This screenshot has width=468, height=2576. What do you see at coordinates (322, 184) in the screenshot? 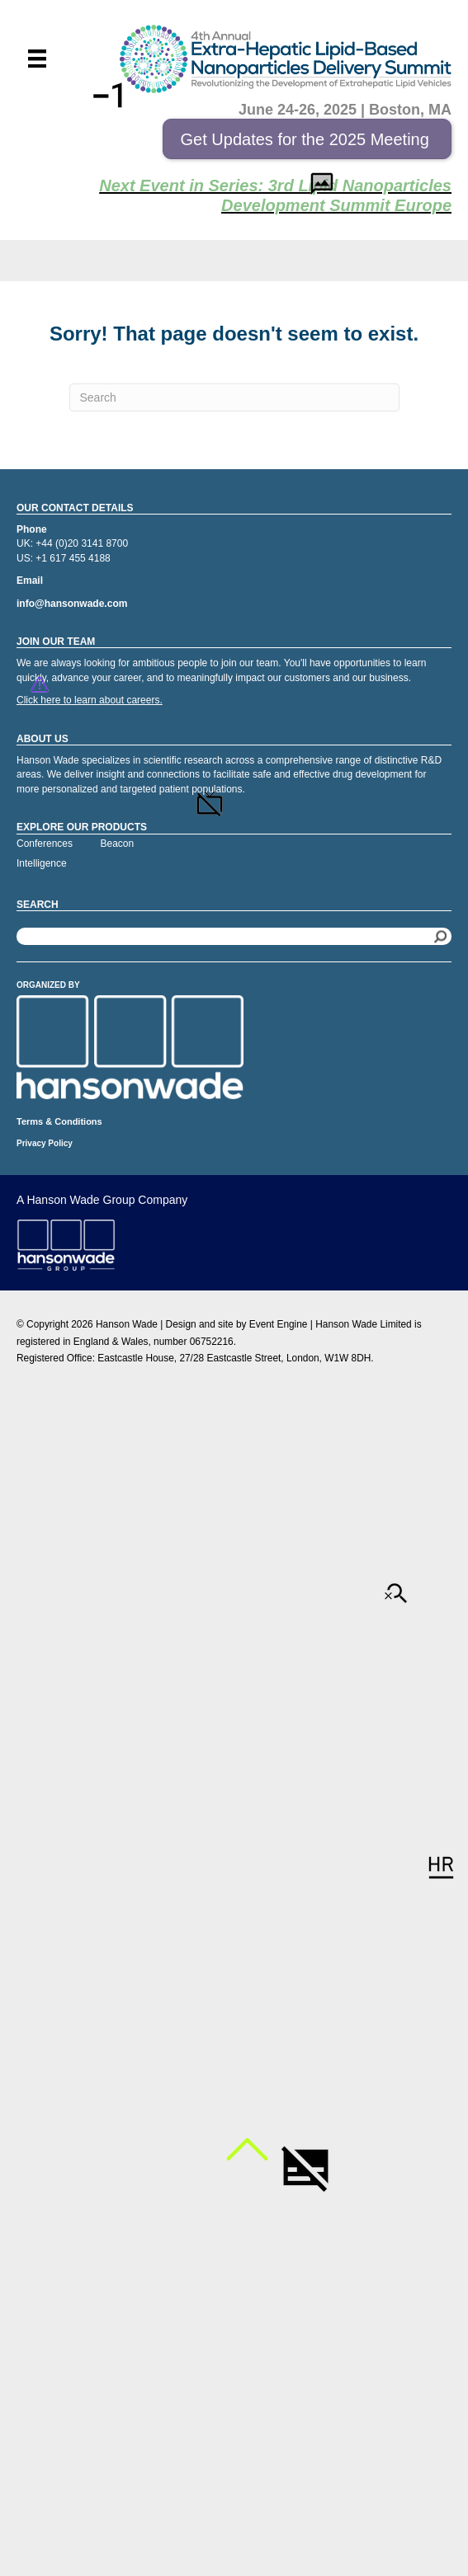
I see `send or receive a picture message (MMS)` at bounding box center [322, 184].